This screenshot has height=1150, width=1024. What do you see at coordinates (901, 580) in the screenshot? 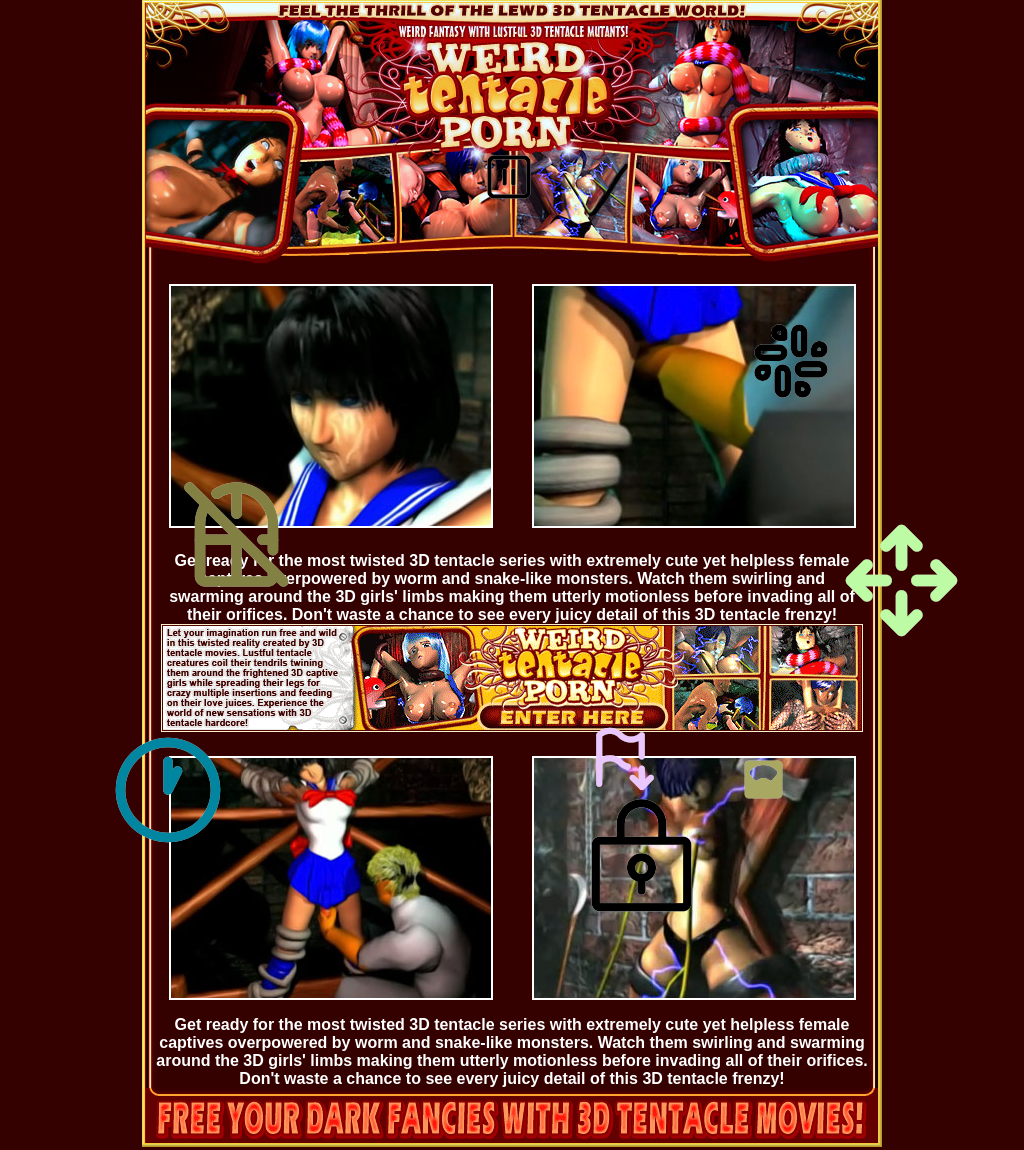
I see `expand to fullscreen mode` at bounding box center [901, 580].